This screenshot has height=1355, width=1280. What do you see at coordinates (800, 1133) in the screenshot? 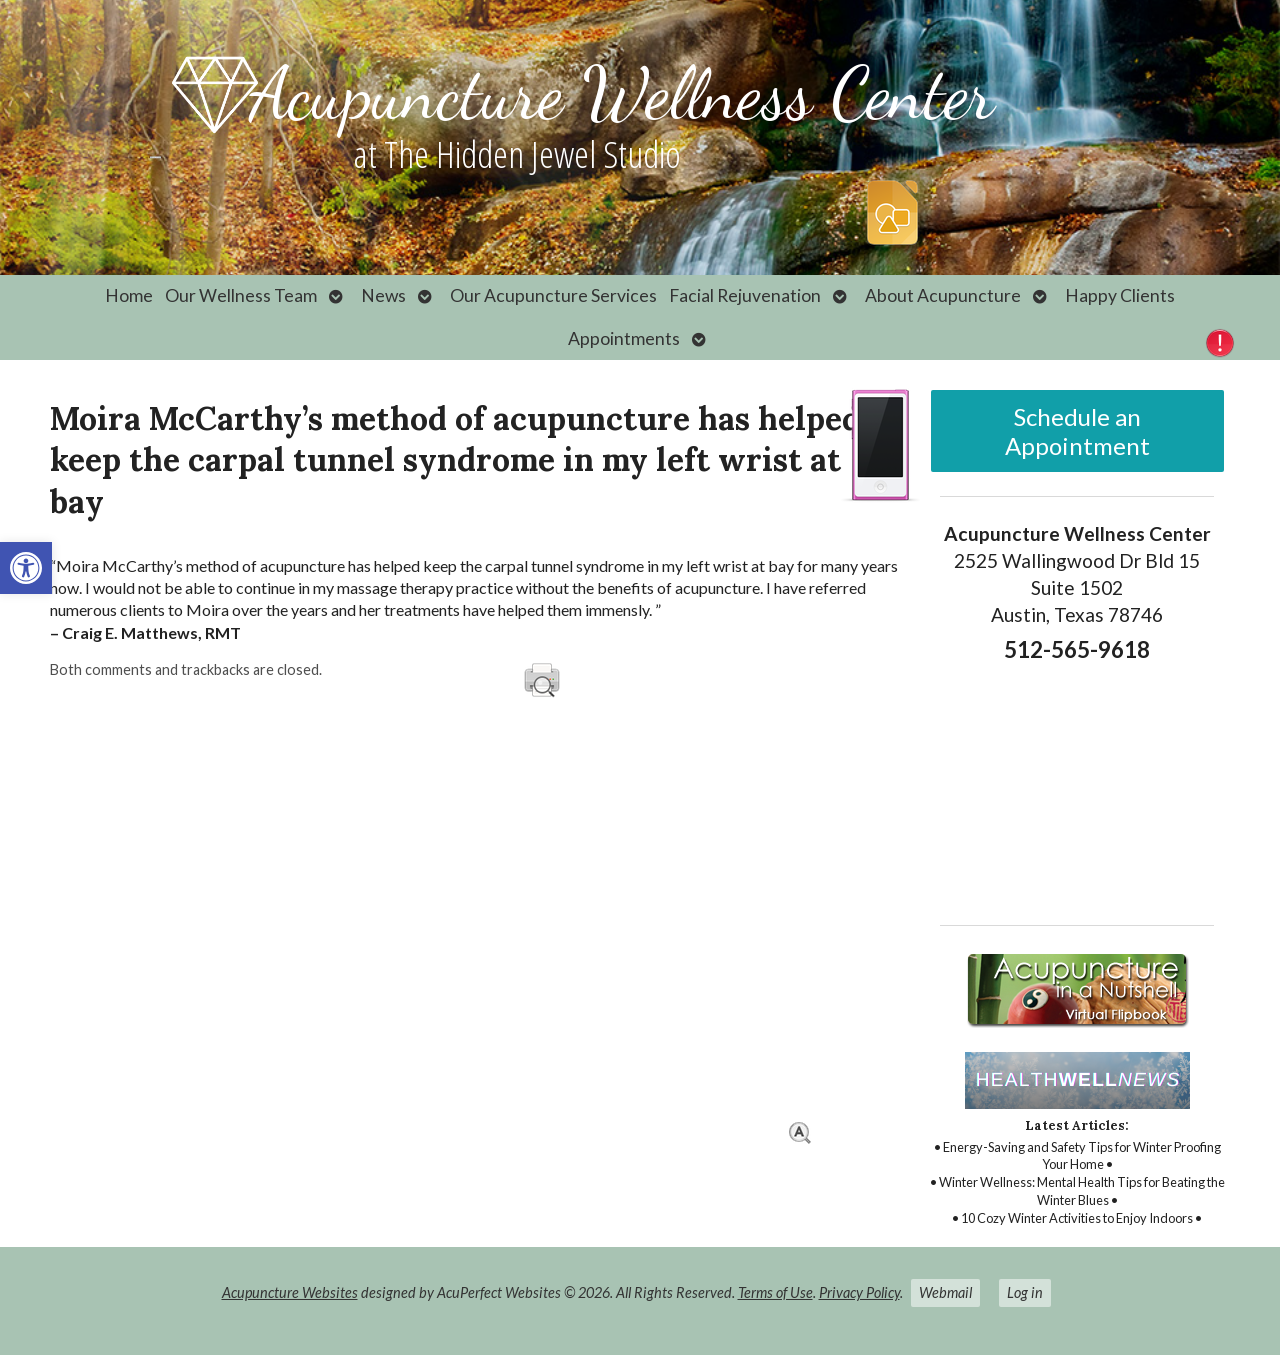
I see `search for text within a document` at bounding box center [800, 1133].